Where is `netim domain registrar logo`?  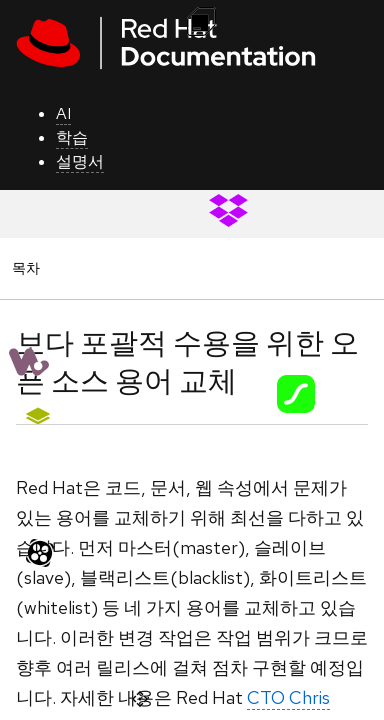 netim domain registrar logo is located at coordinates (29, 362).